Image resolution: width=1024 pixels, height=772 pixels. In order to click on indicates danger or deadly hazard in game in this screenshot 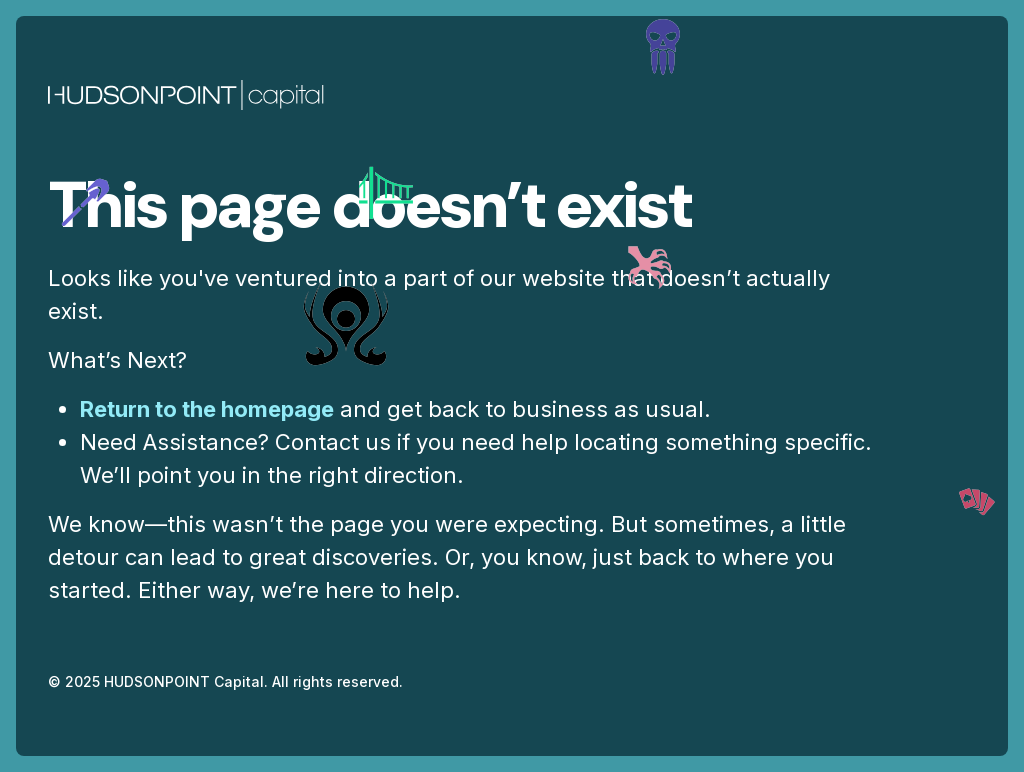, I will do `click(663, 47)`.